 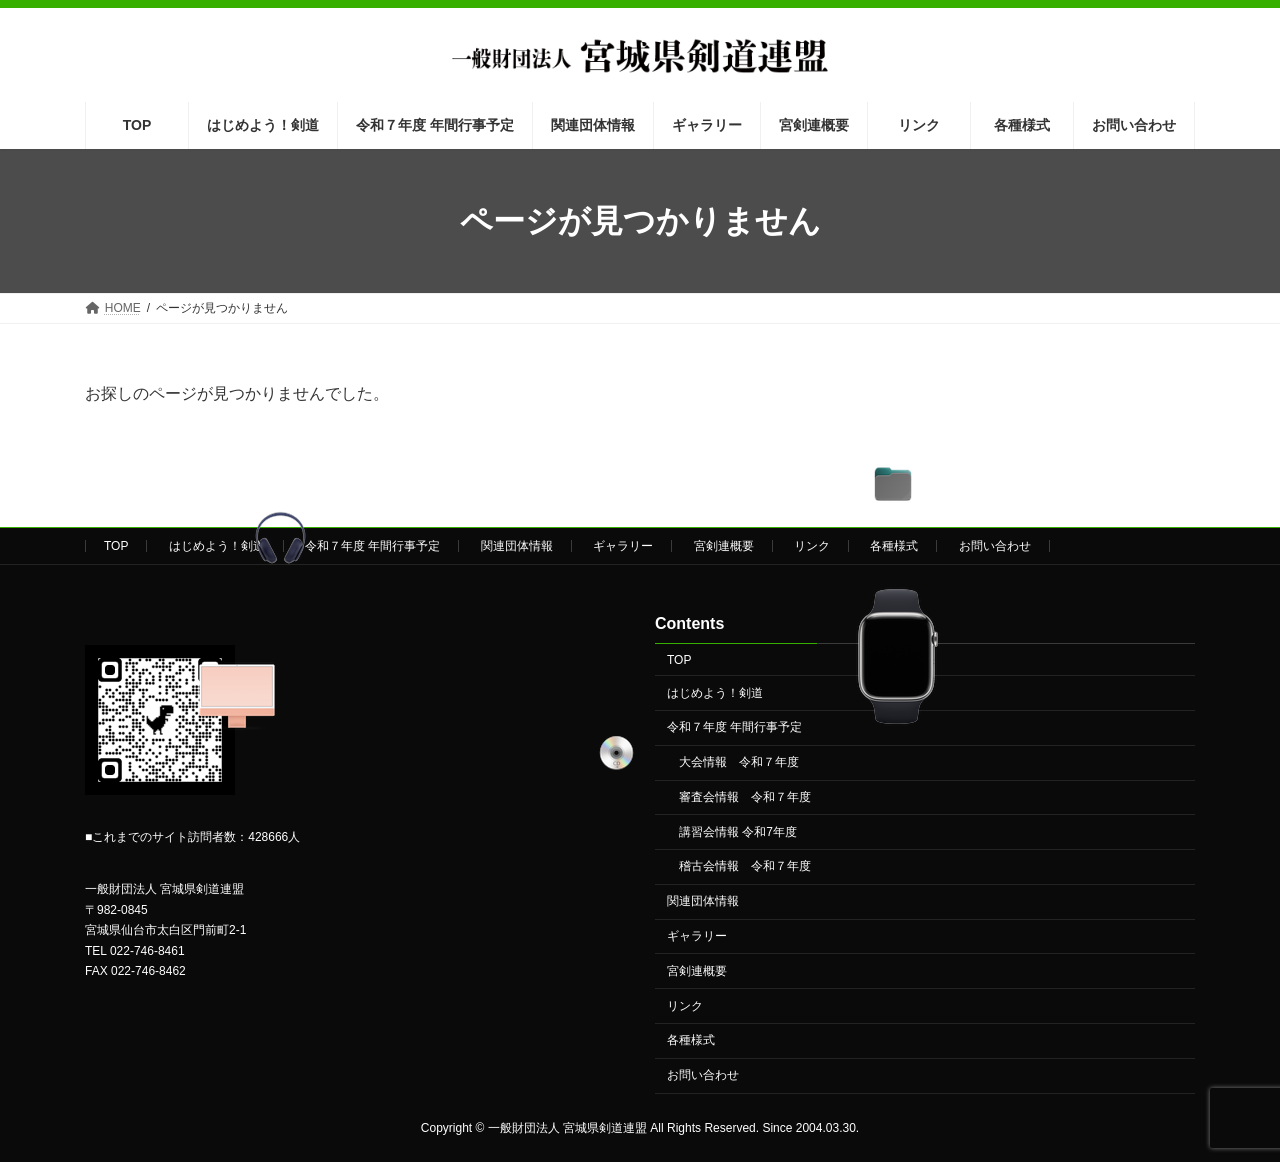 I want to click on represents an iMac device in system settings, so click(x=237, y=695).